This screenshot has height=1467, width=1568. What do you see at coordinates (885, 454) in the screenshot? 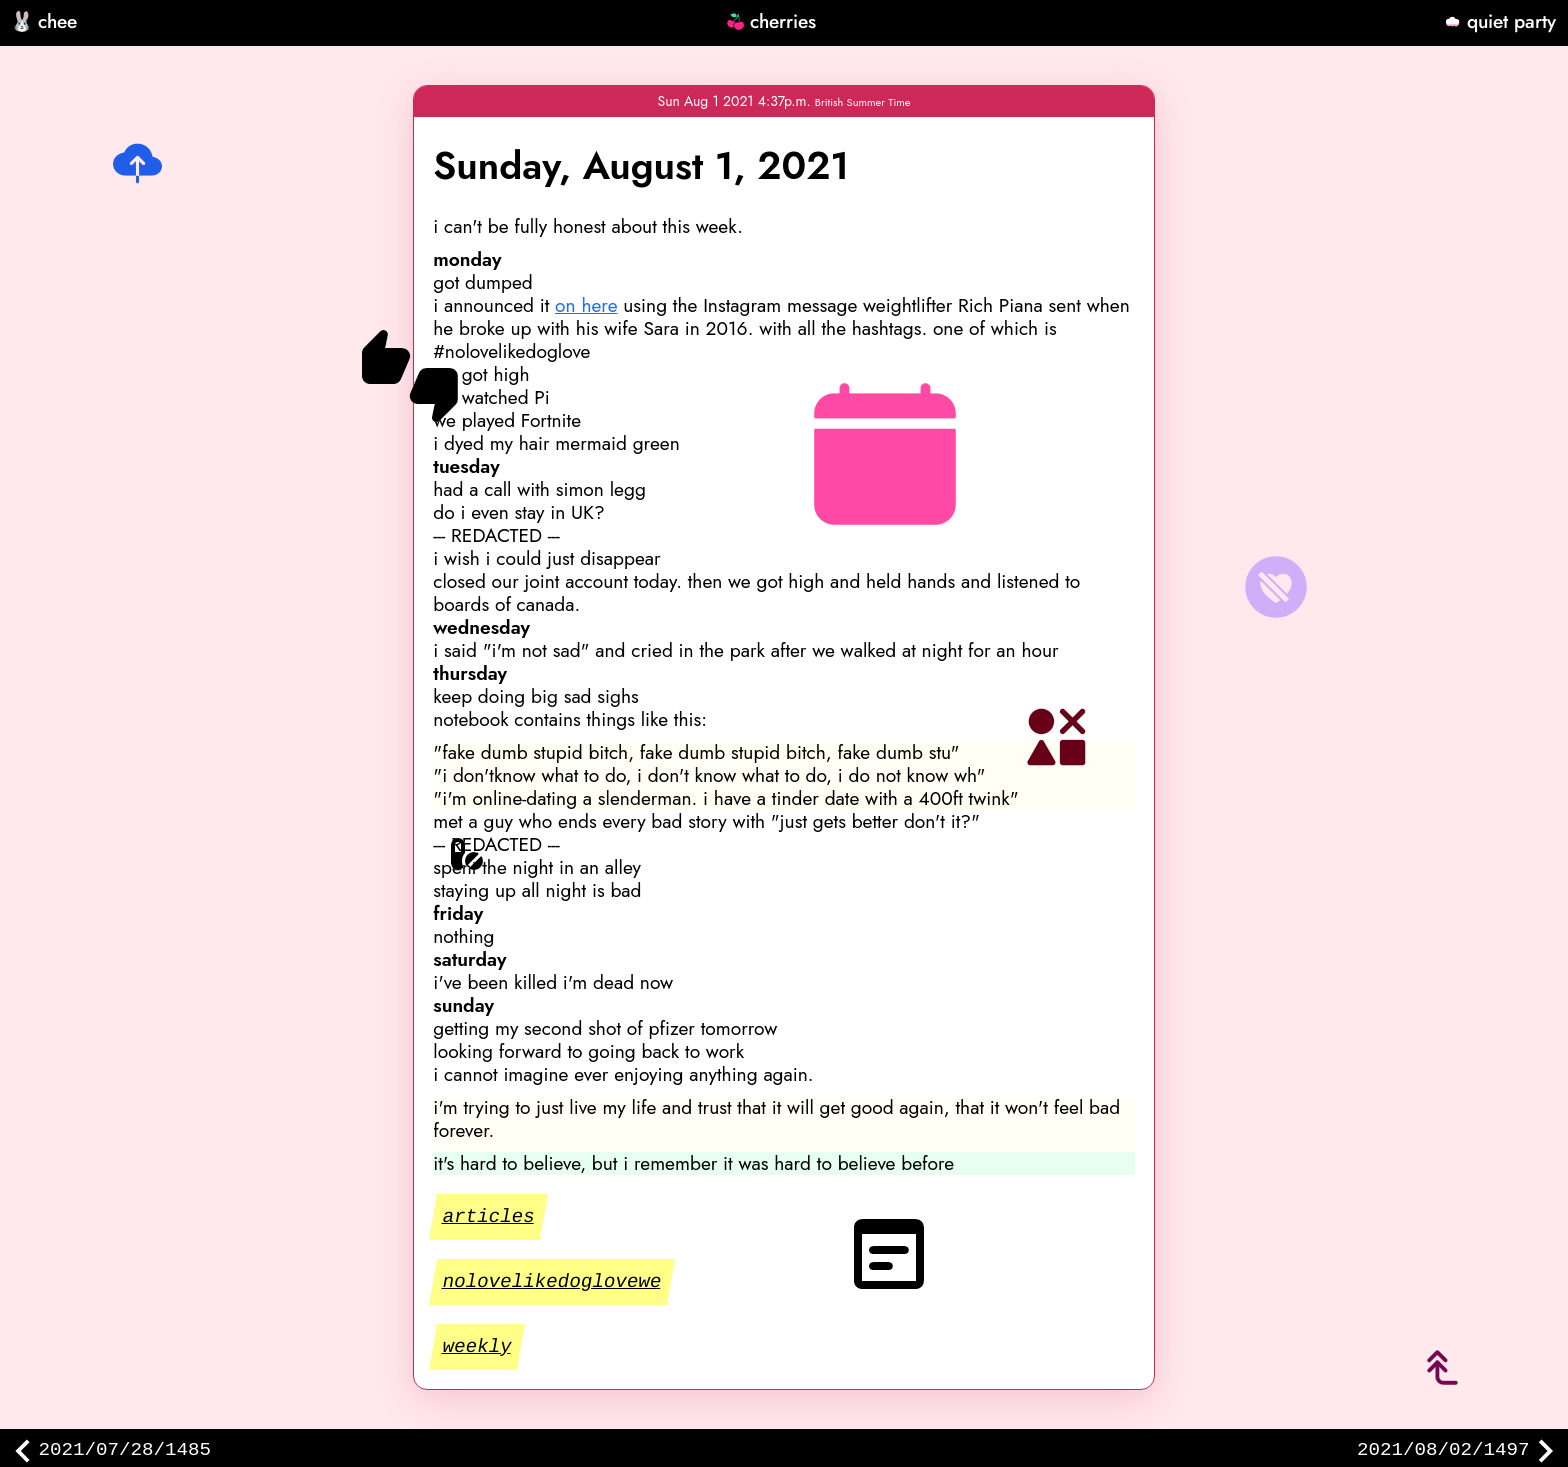
I see `view calendar with no events scheduled` at bounding box center [885, 454].